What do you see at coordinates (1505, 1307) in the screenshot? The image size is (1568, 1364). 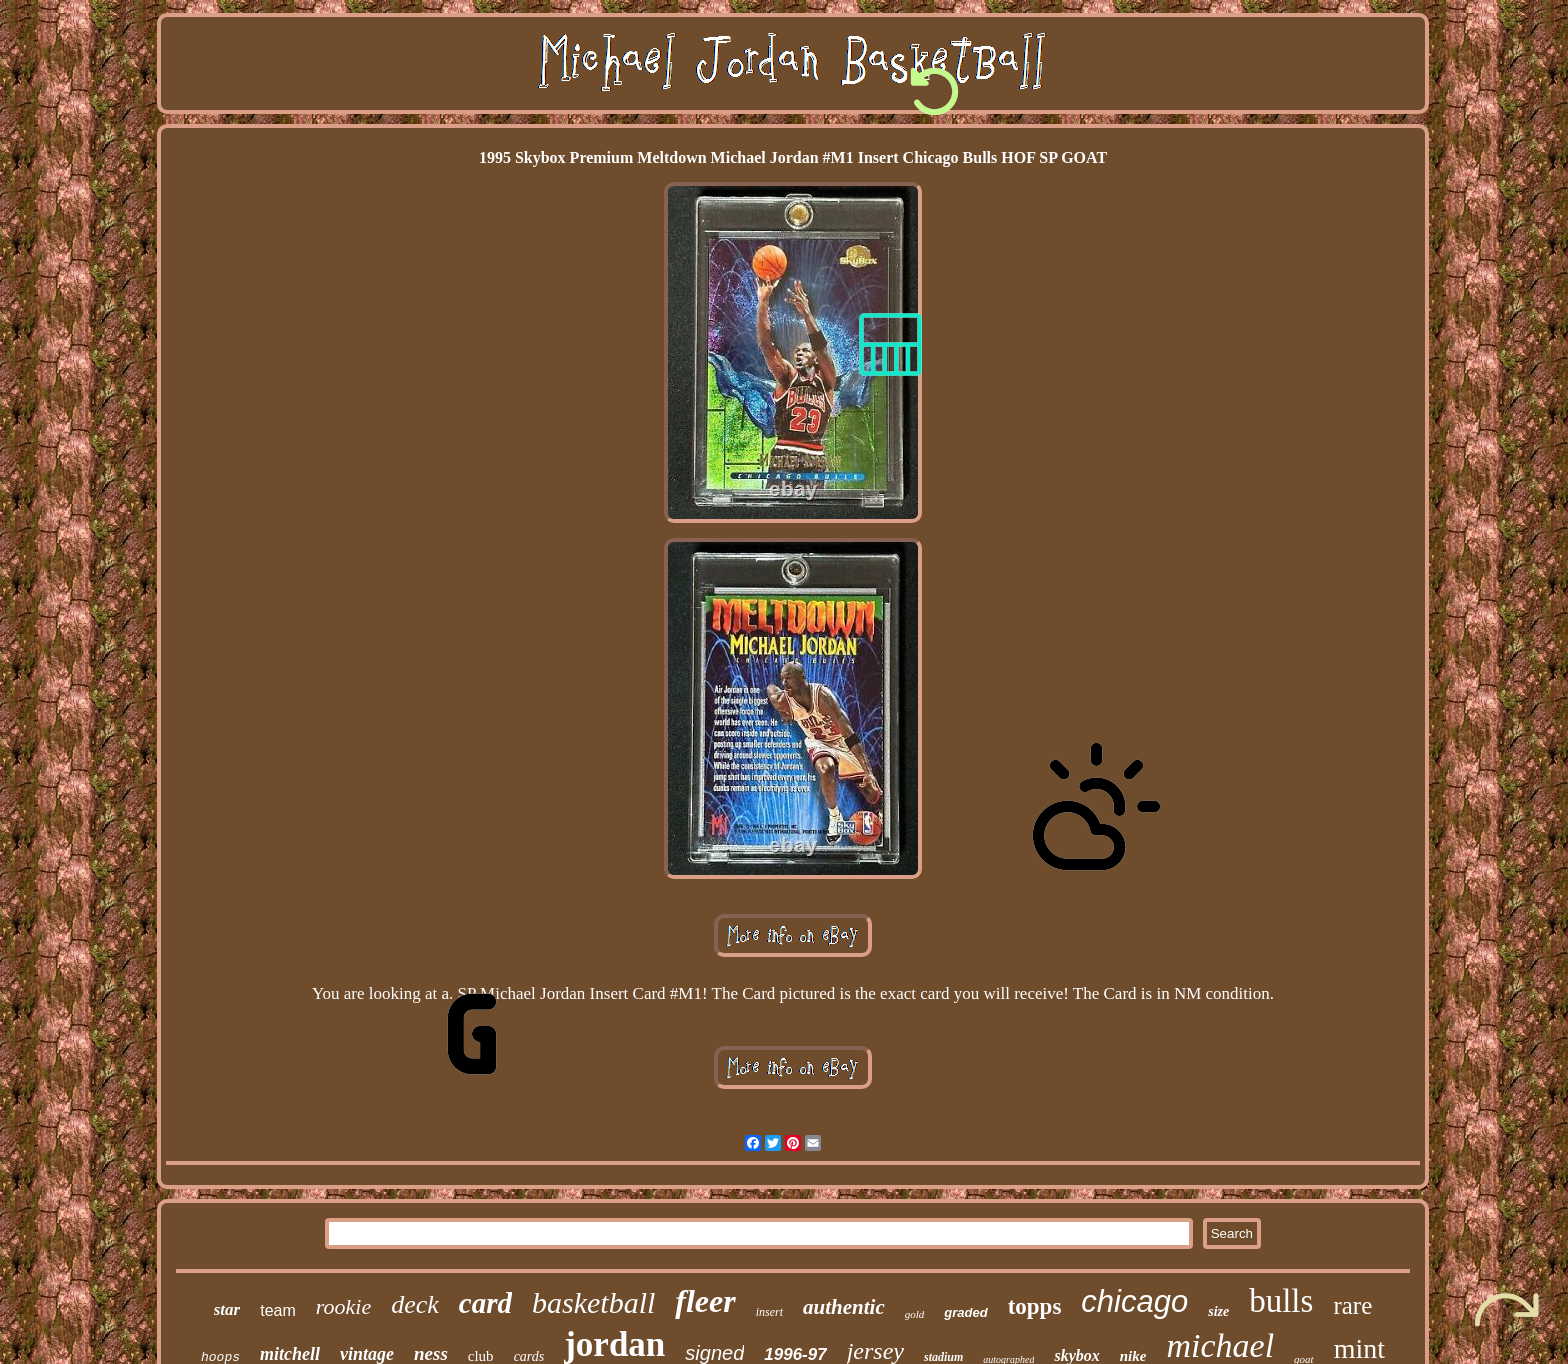 I see `redo last action` at bounding box center [1505, 1307].